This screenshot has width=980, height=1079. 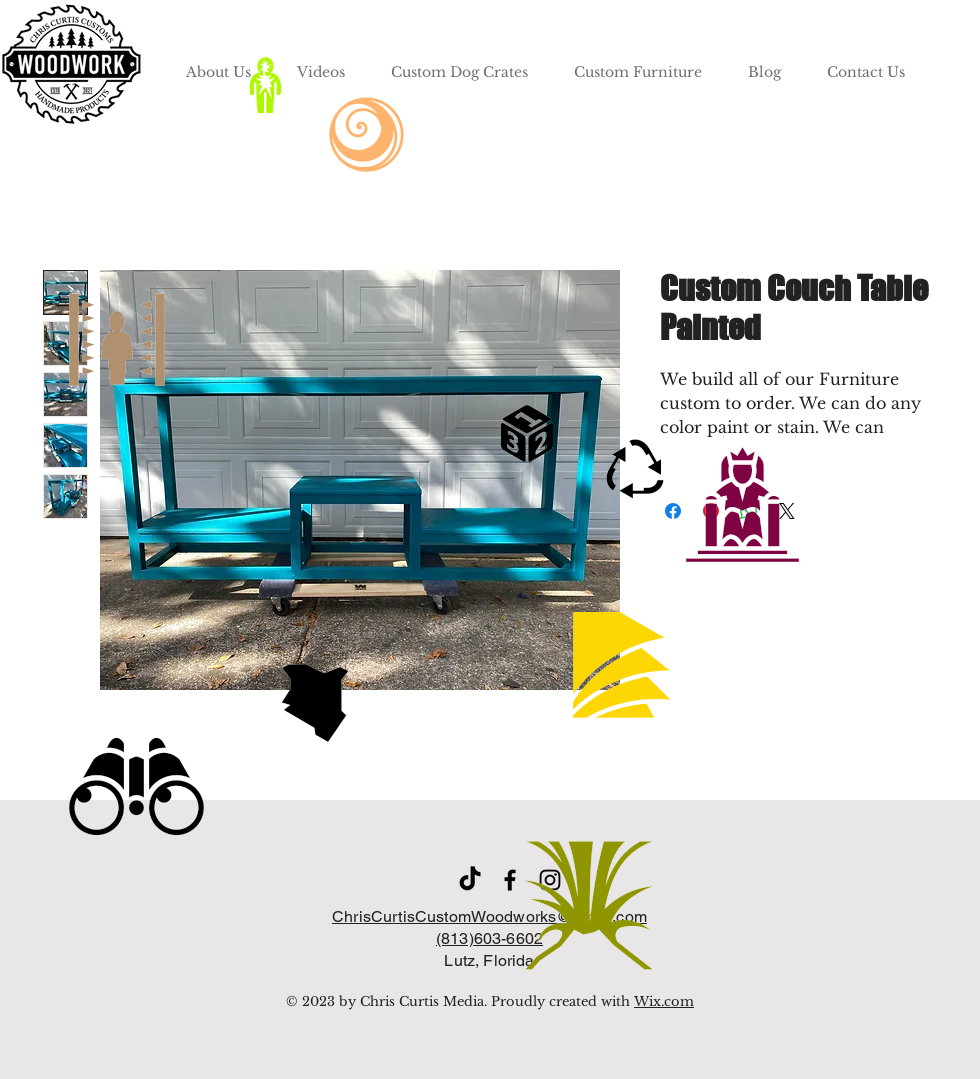 I want to click on select Kenya as your country or region, so click(x=315, y=703).